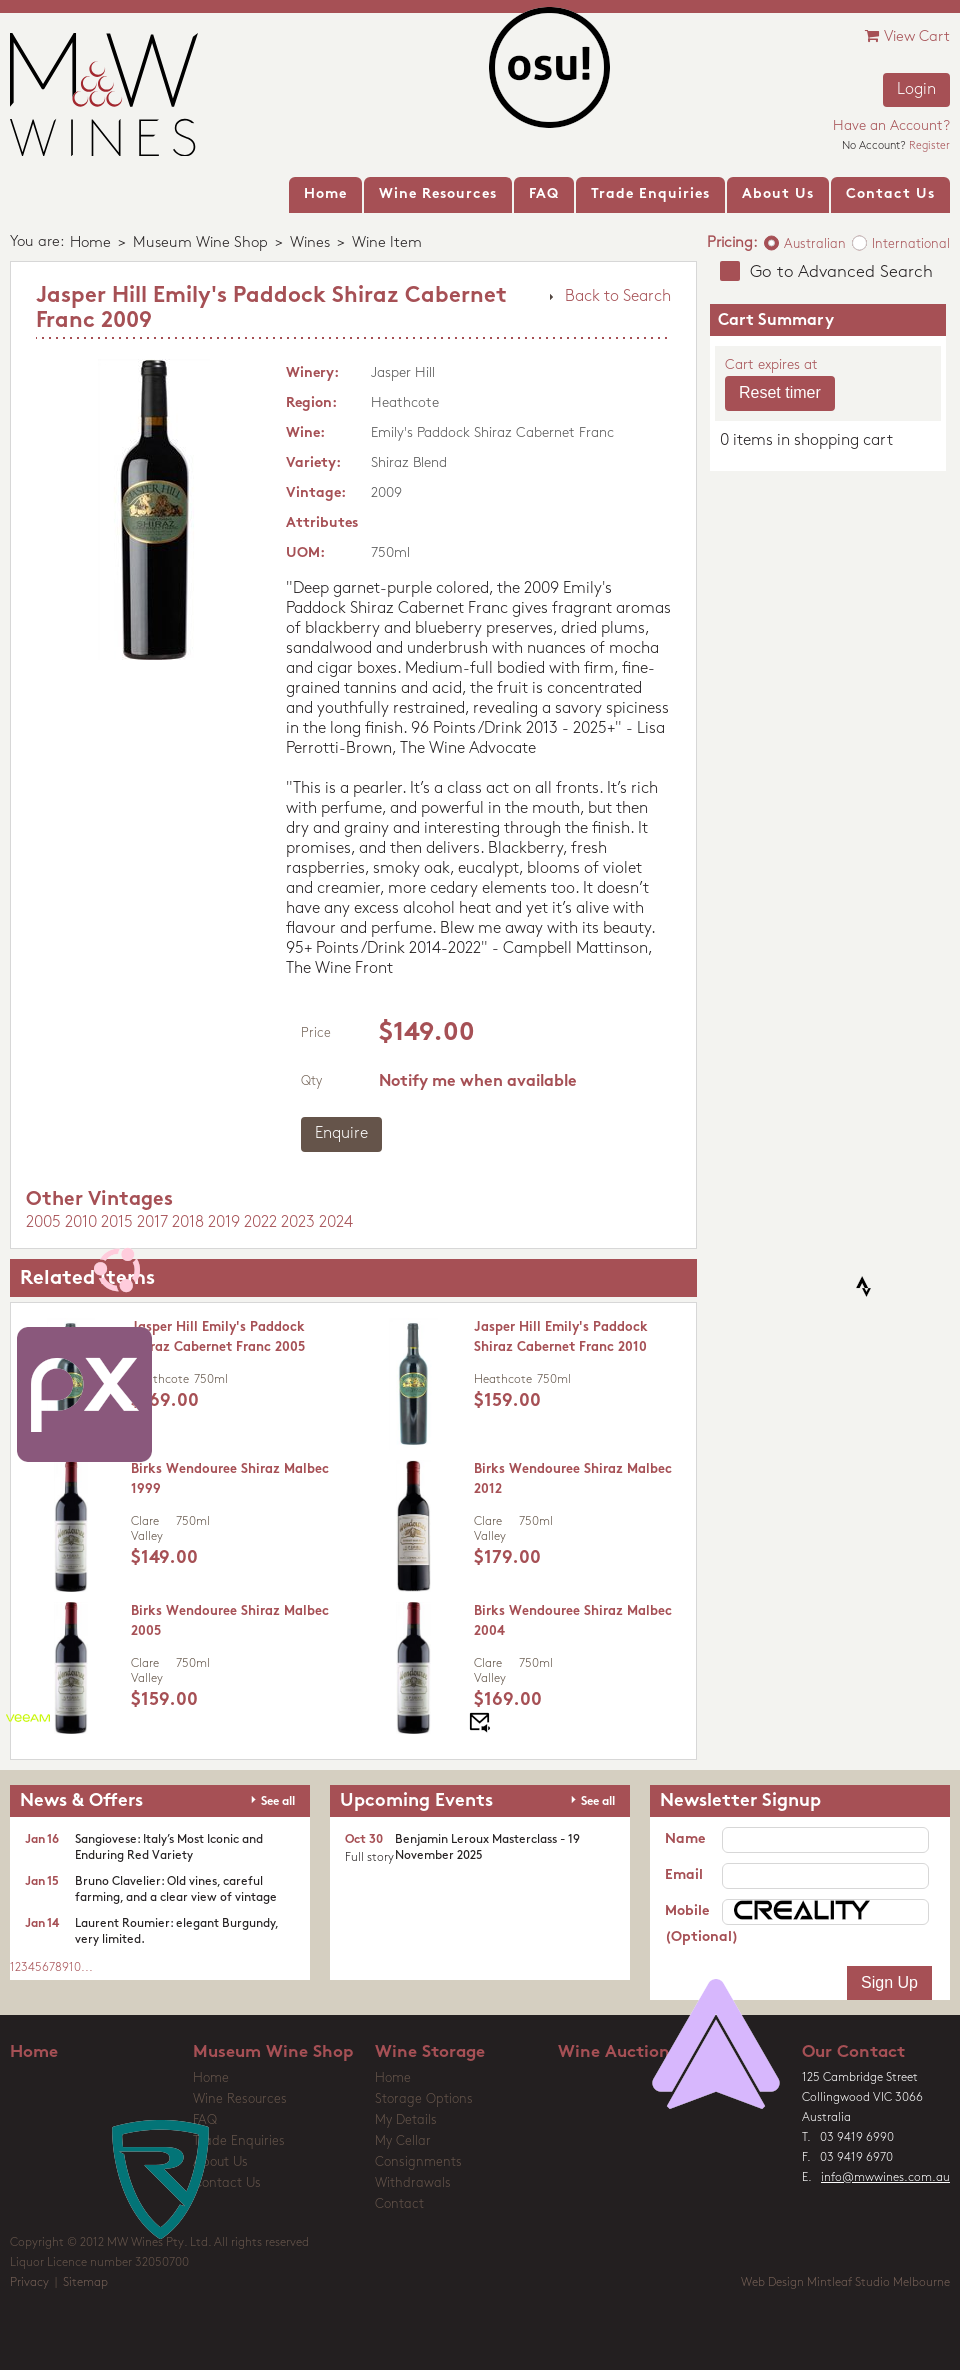 This screenshot has height=2370, width=960. I want to click on open osu! rhythm game, so click(549, 67).